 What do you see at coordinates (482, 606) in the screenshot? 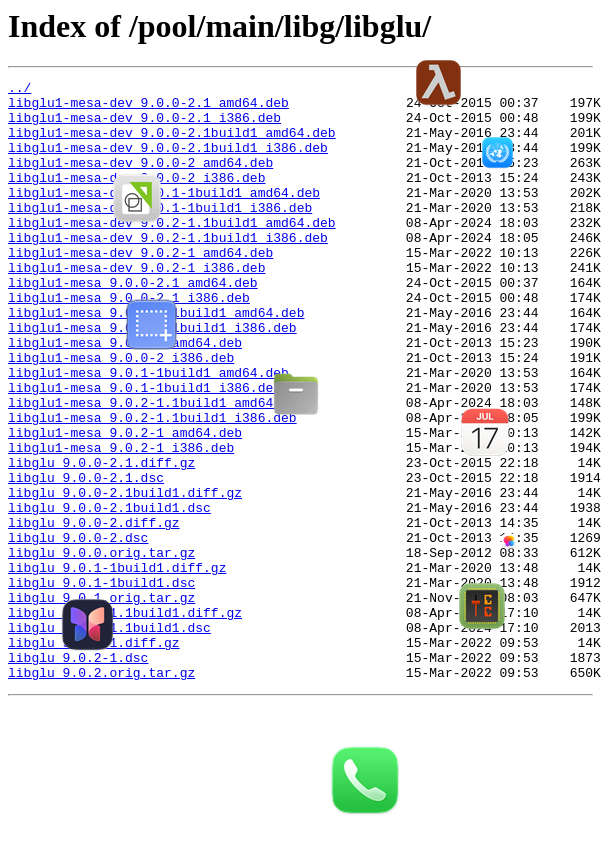
I see `open corectrl system utility` at bounding box center [482, 606].